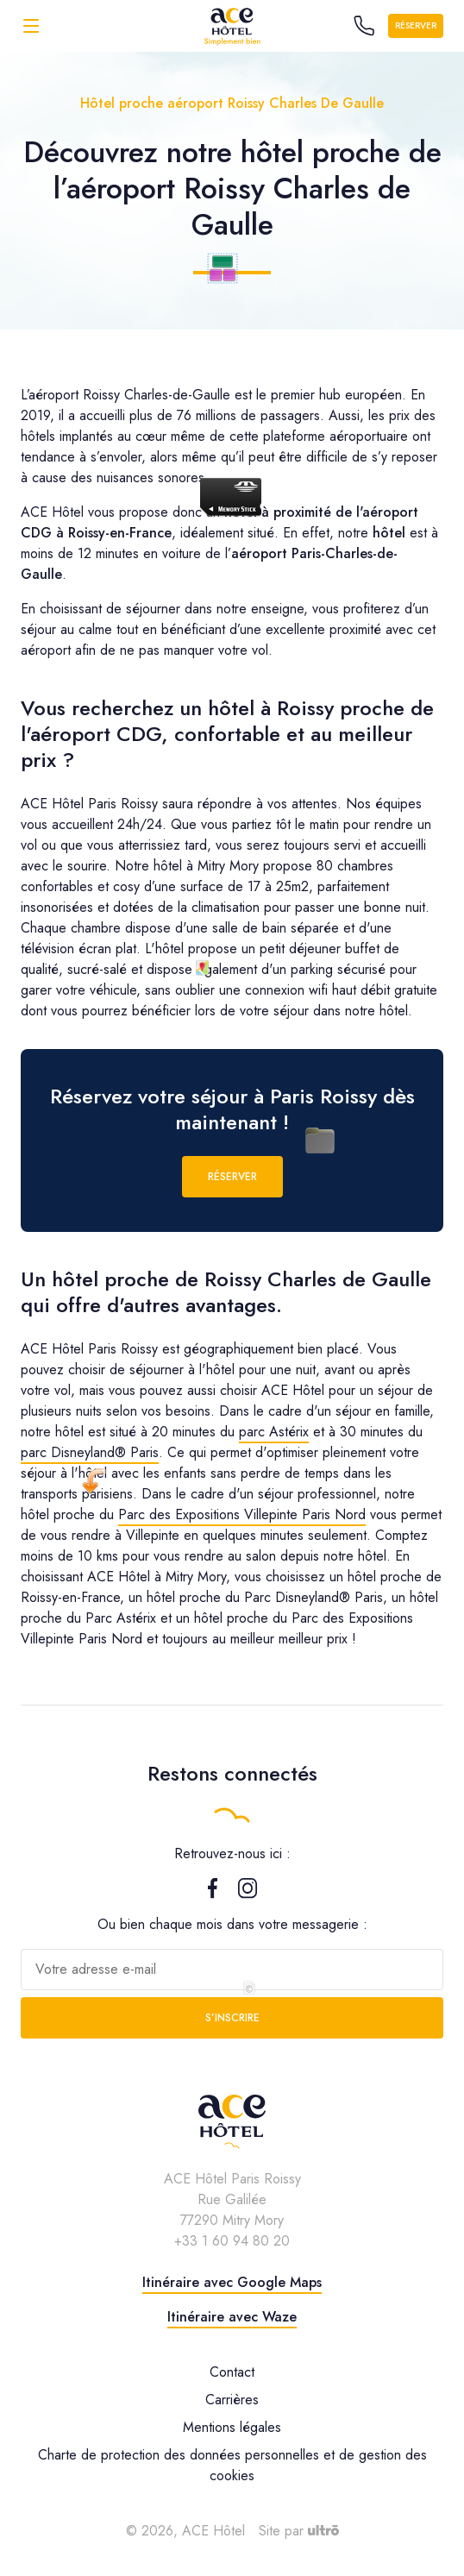 This screenshot has height=2576, width=464. I want to click on rotate object counterclockwise, so click(94, 1482).